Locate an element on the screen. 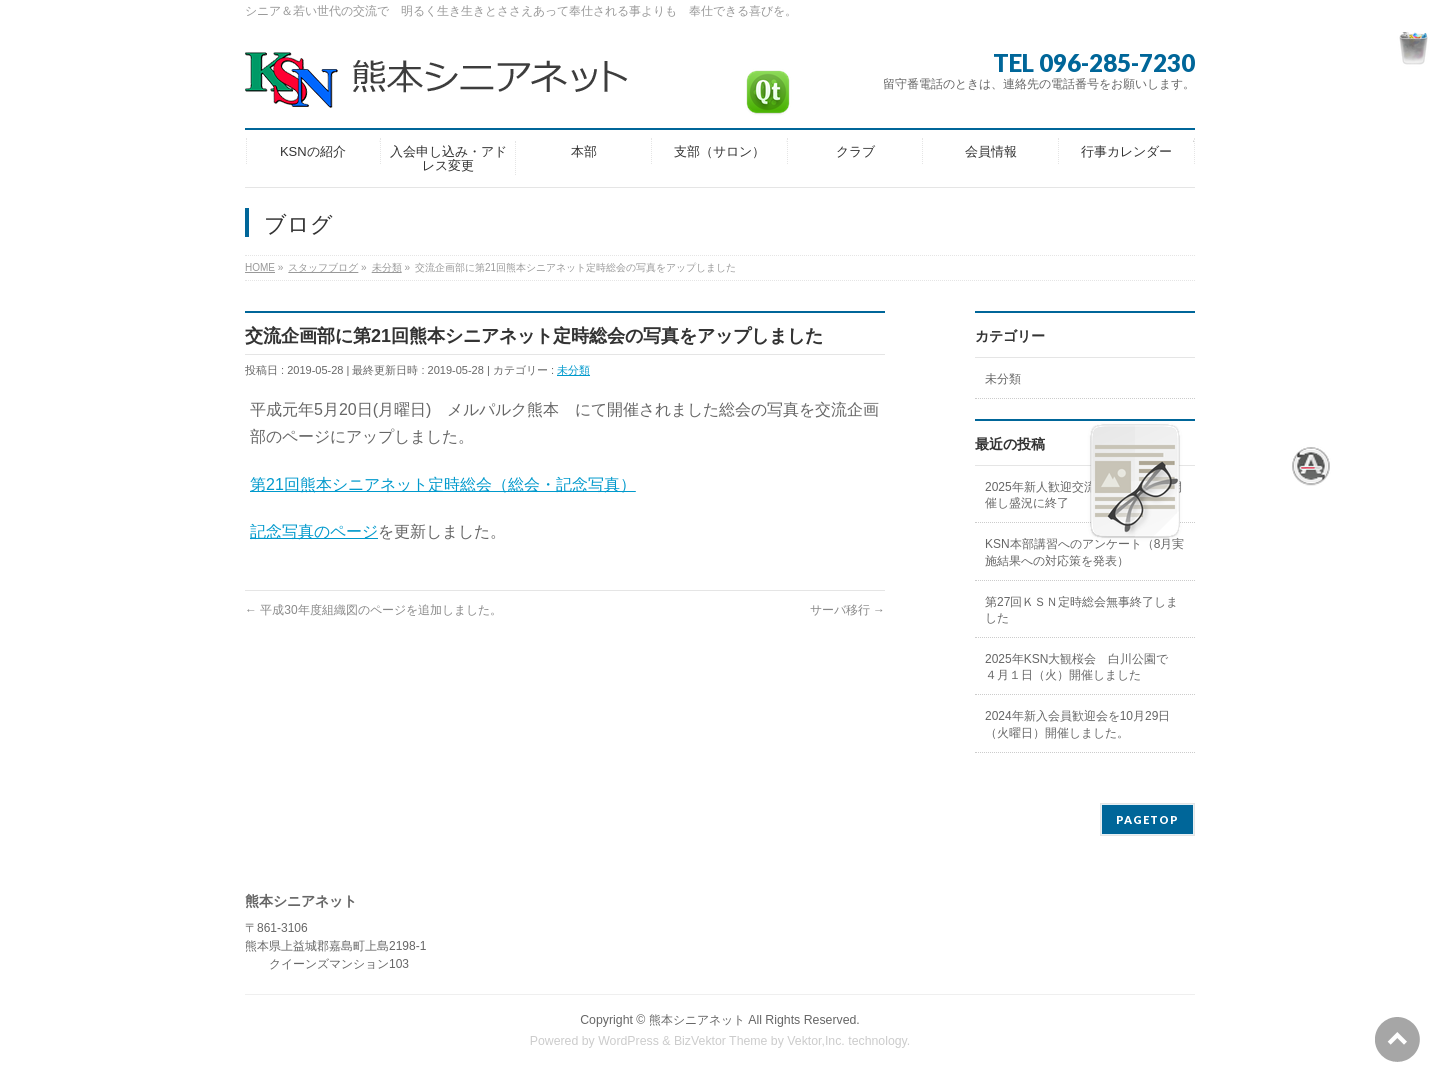 This screenshot has height=1082, width=1440. open the documents app is located at coordinates (1135, 481).